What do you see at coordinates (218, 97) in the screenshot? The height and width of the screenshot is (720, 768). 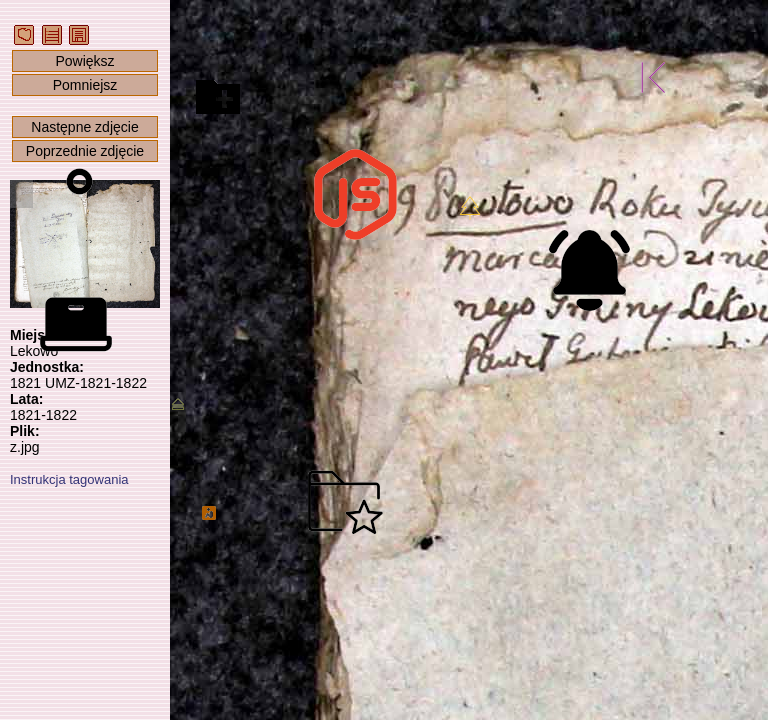 I see `create a new folder` at bounding box center [218, 97].